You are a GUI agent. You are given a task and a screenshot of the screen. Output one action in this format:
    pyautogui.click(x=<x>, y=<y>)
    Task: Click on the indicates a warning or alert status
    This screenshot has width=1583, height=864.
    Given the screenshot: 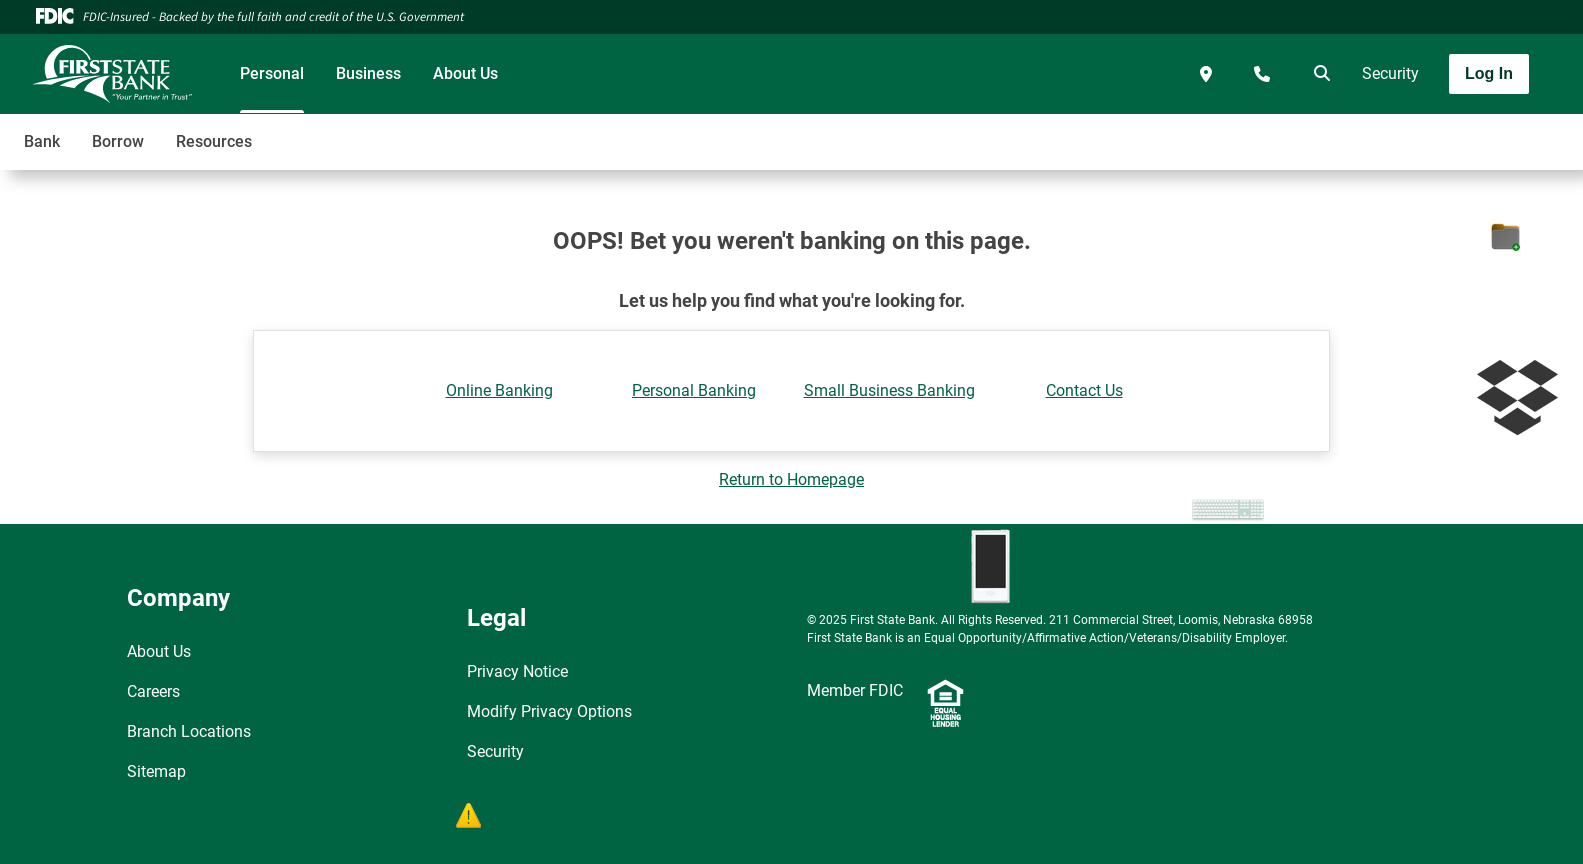 What is the action you would take?
    pyautogui.click(x=455, y=802)
    